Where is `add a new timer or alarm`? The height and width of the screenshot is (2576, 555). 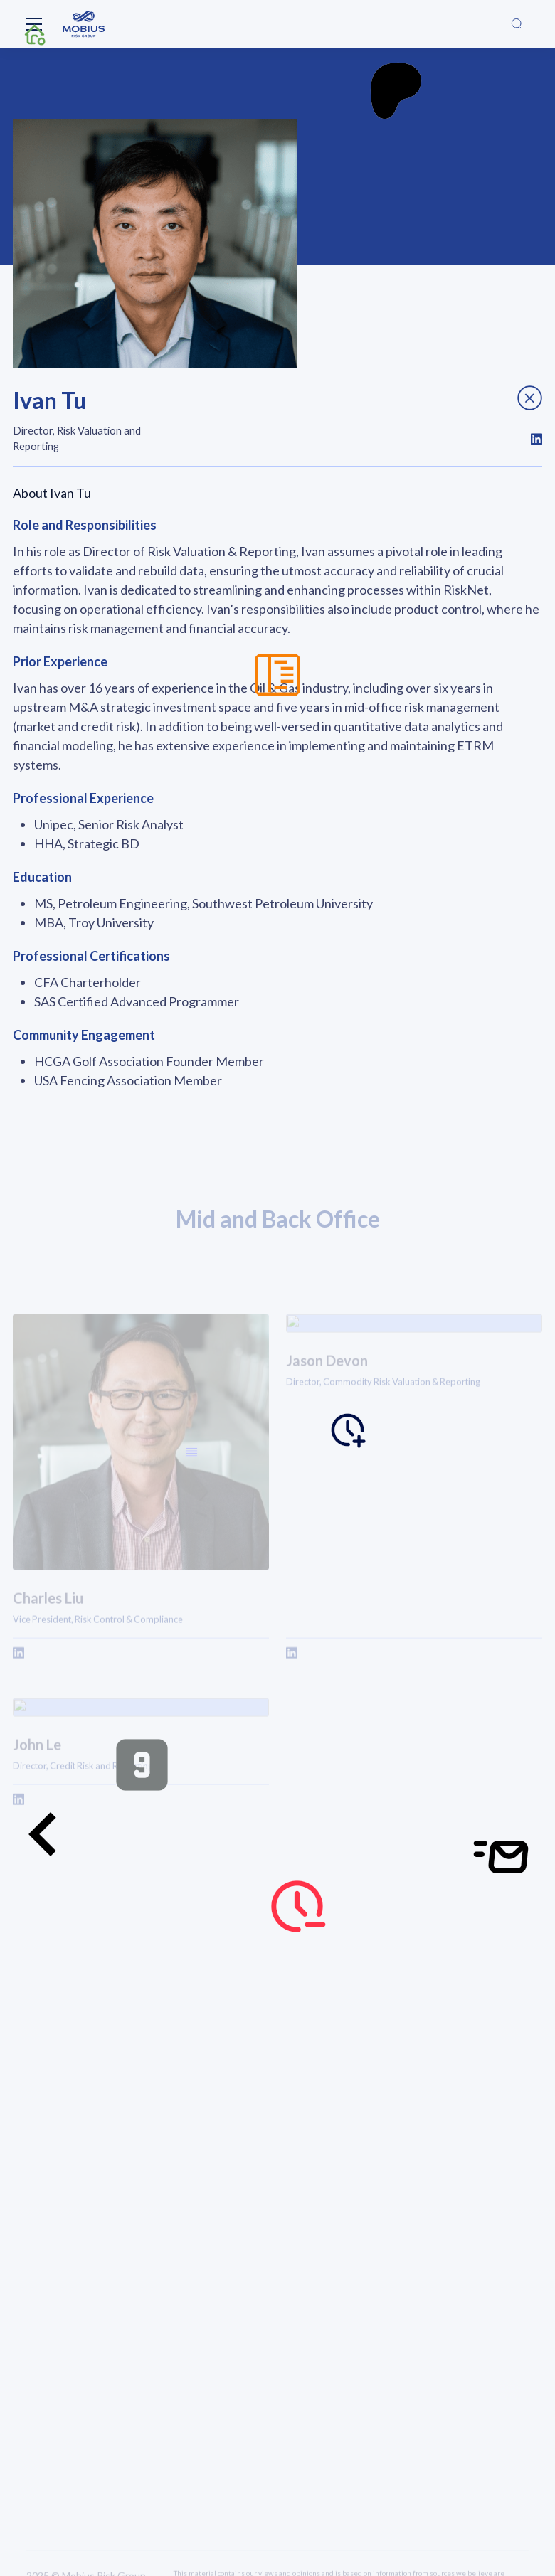 add a new timer or alarm is located at coordinates (347, 1430).